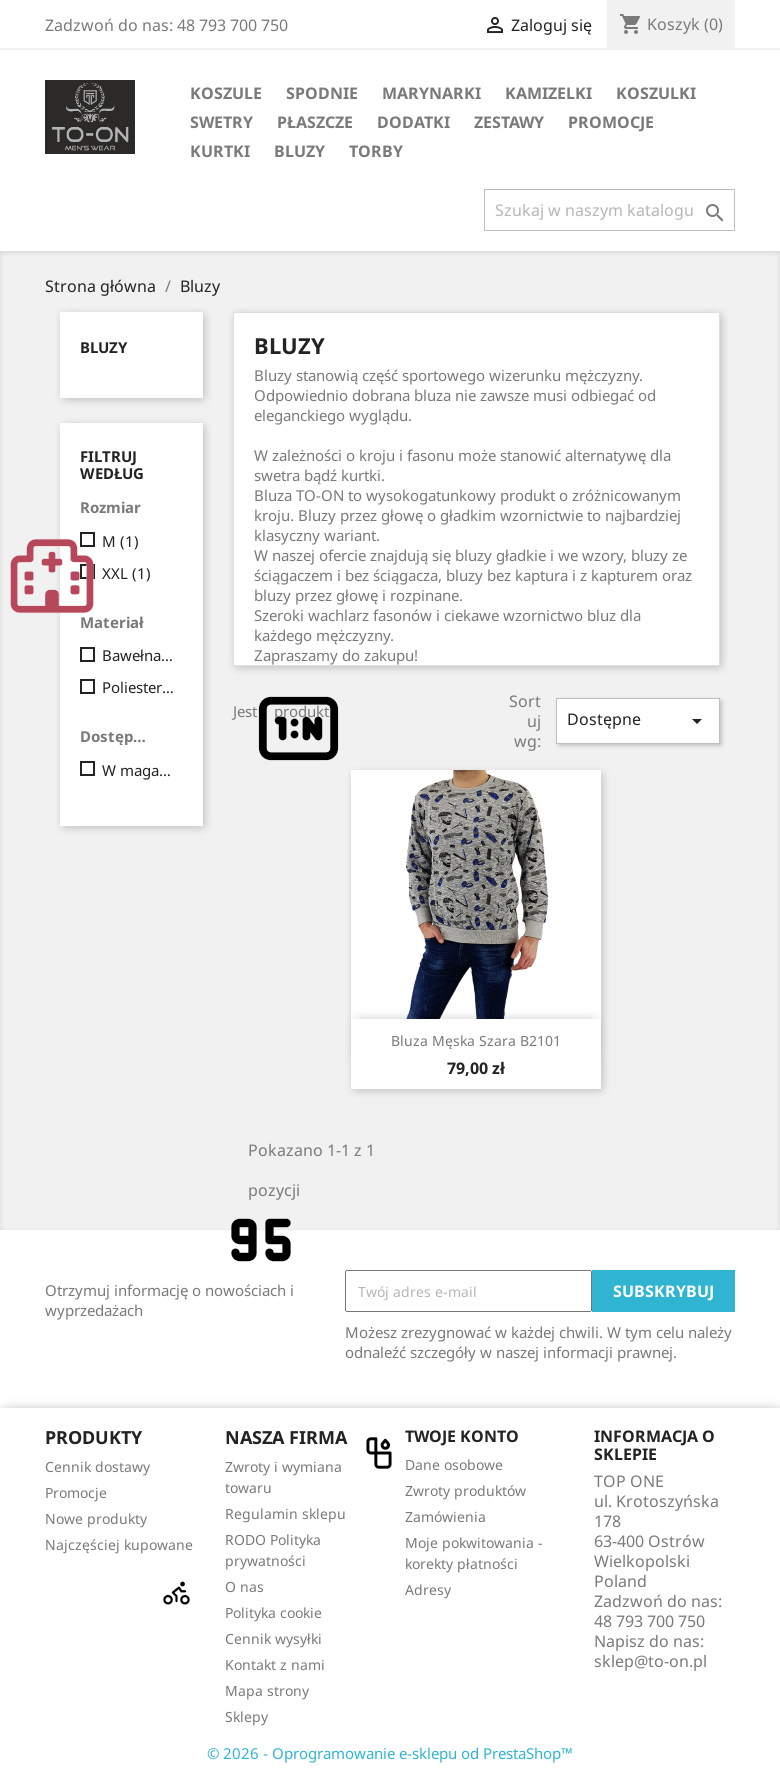 The image size is (780, 1779). I want to click on indicates item number 95 in a list or sequence, so click(261, 1240).